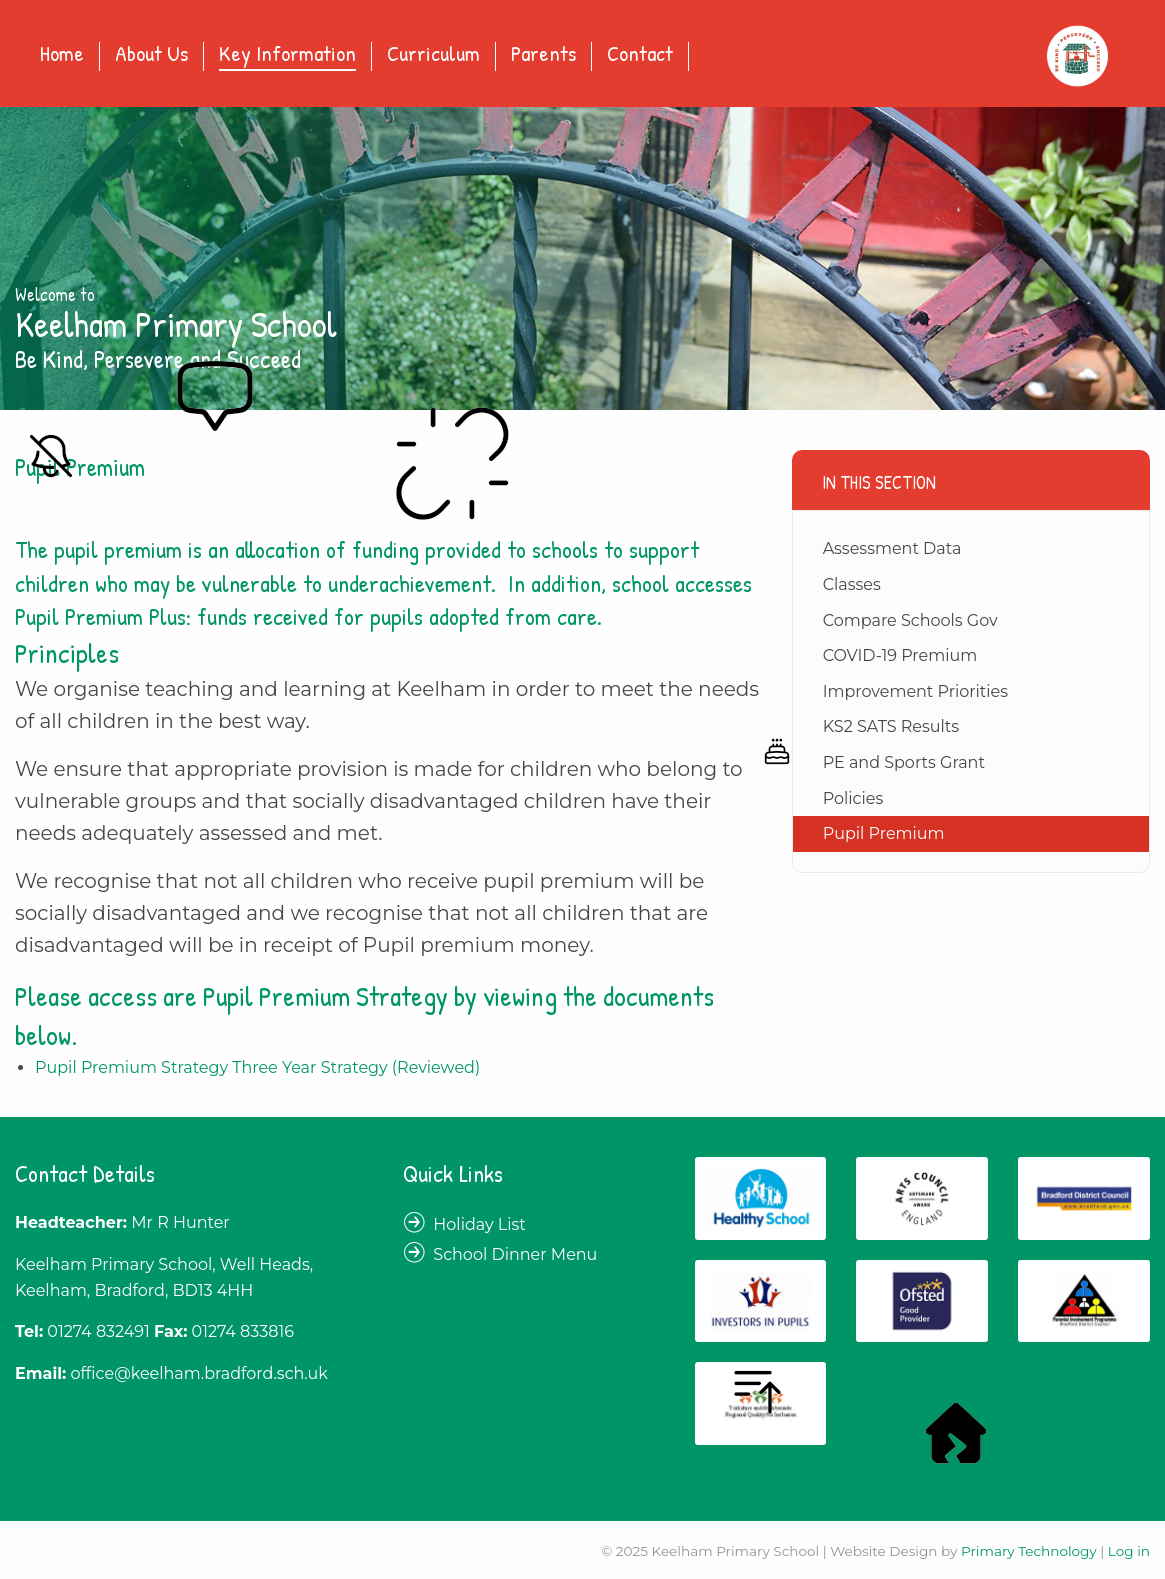 This screenshot has width=1165, height=1579. Describe the element at coordinates (777, 751) in the screenshot. I see `view birthday or celebration events` at that location.